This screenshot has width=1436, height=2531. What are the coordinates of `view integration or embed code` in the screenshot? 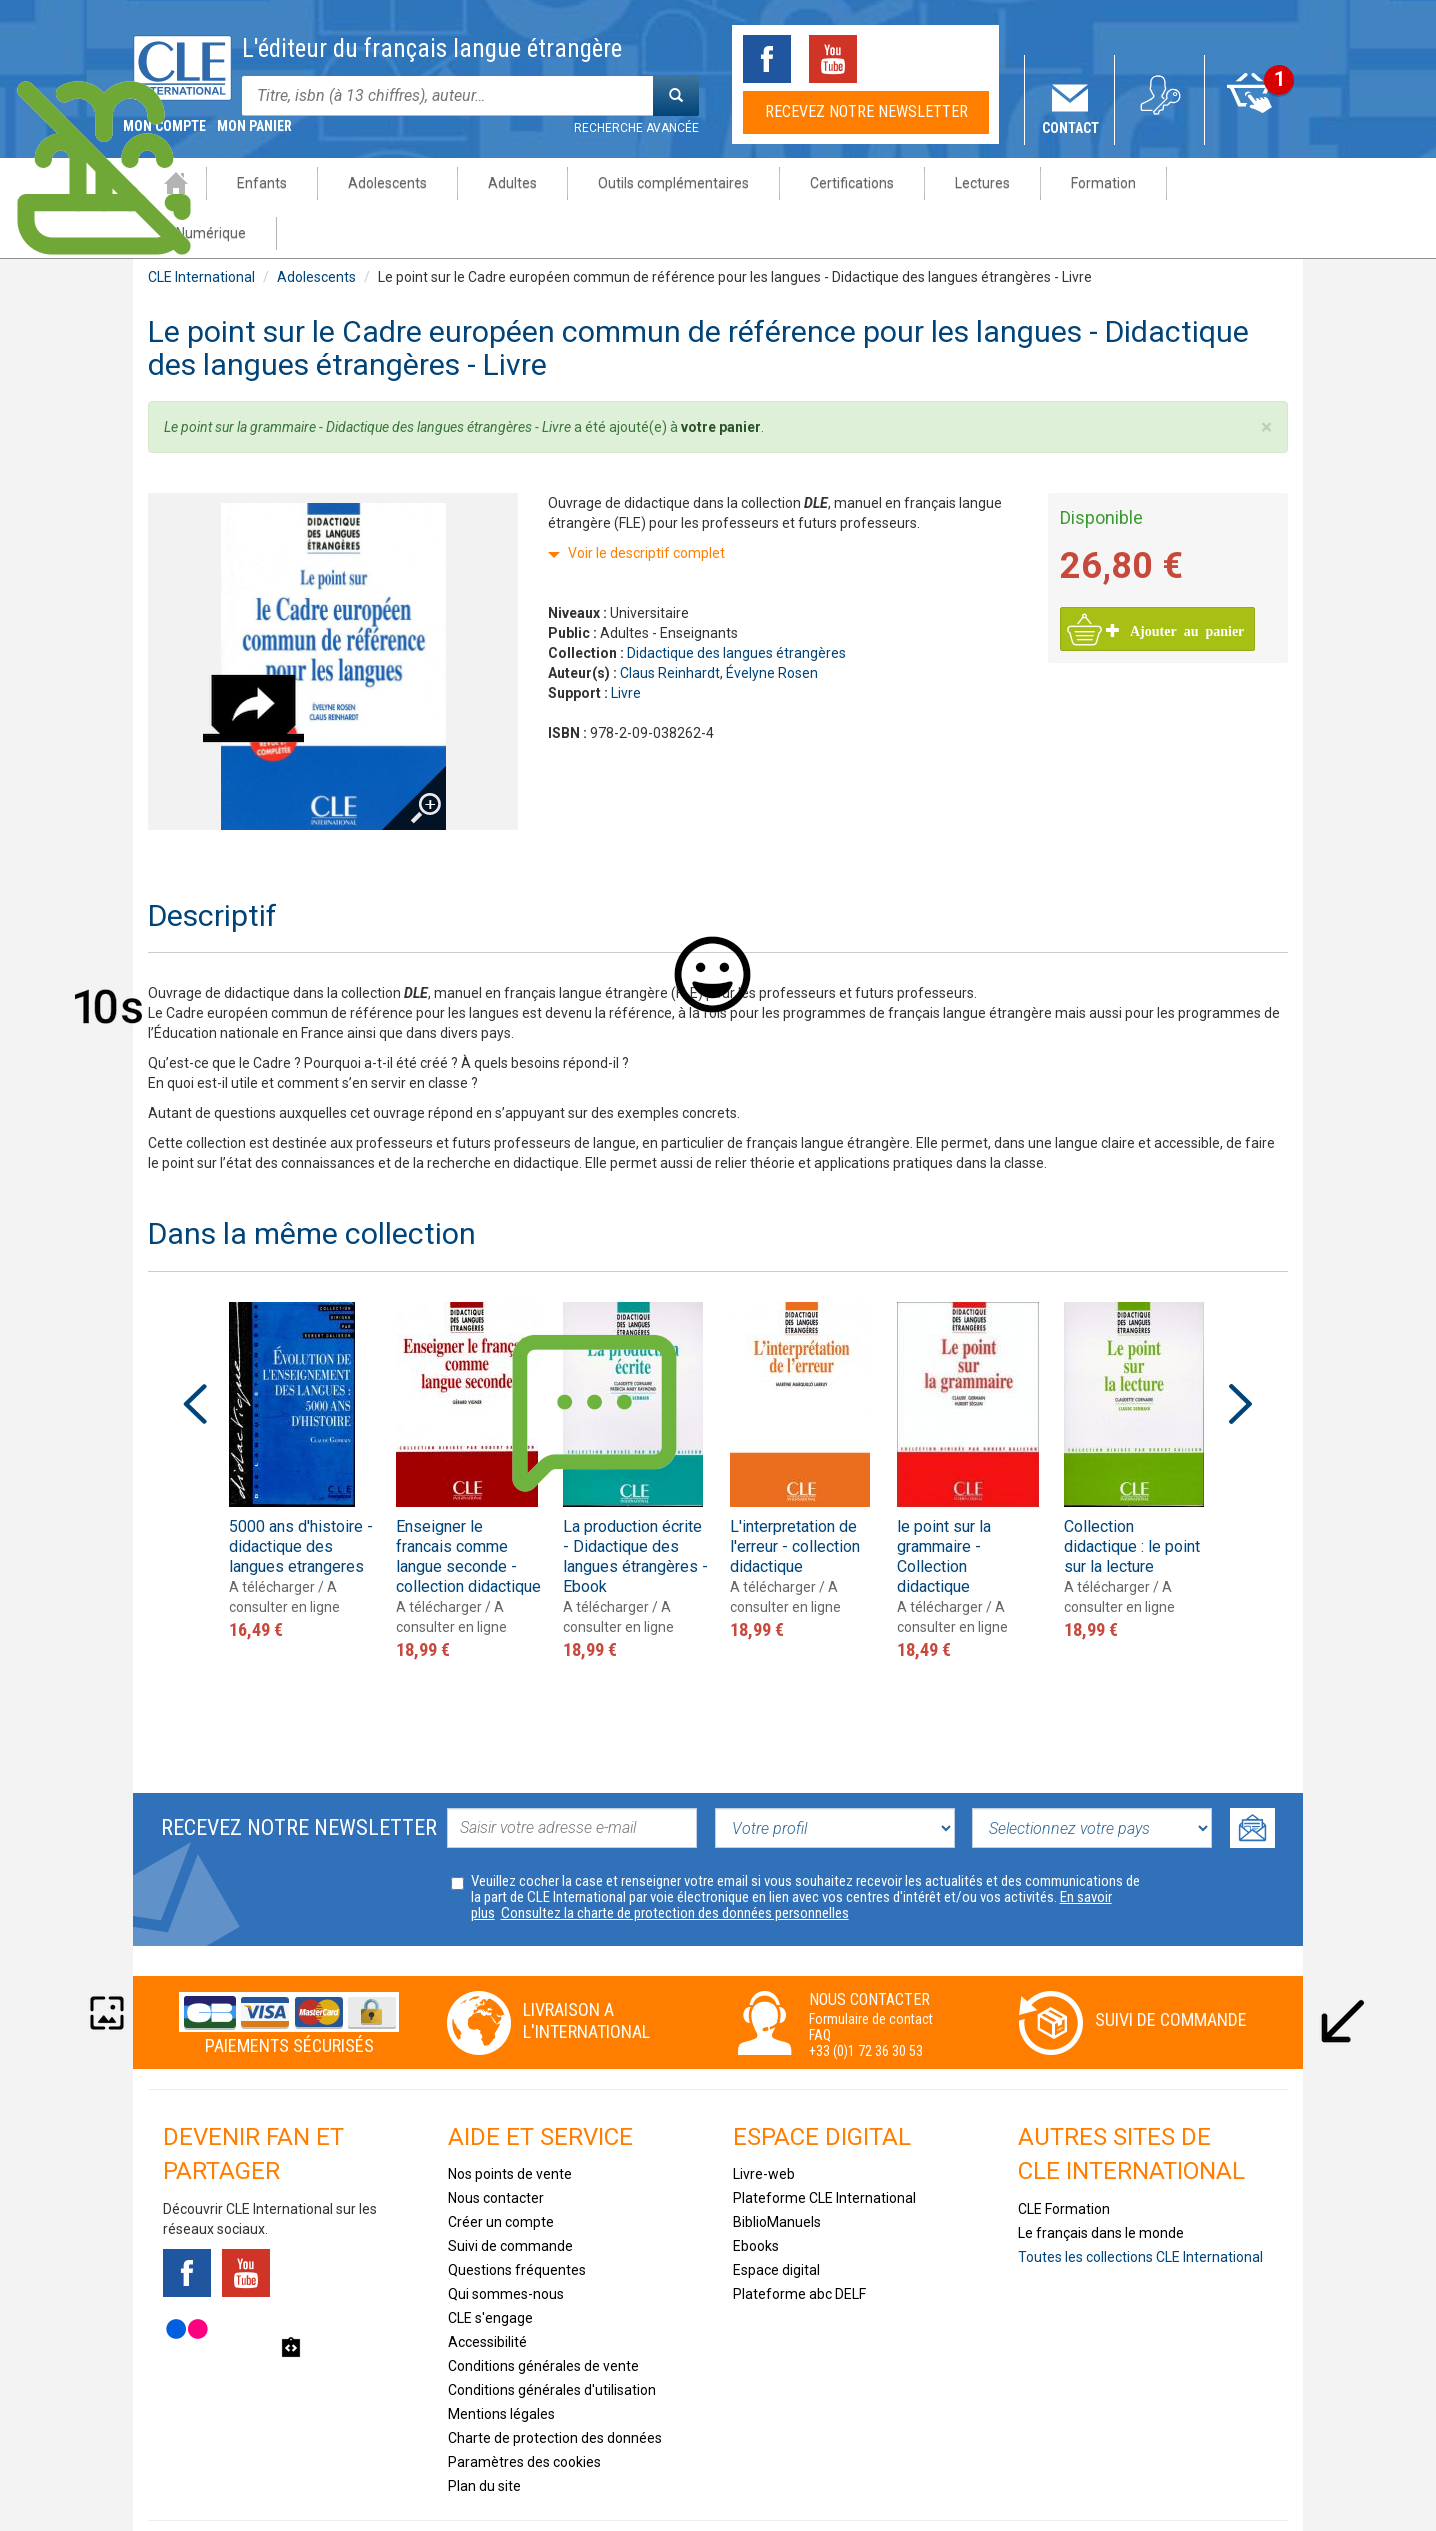 It's located at (291, 2348).